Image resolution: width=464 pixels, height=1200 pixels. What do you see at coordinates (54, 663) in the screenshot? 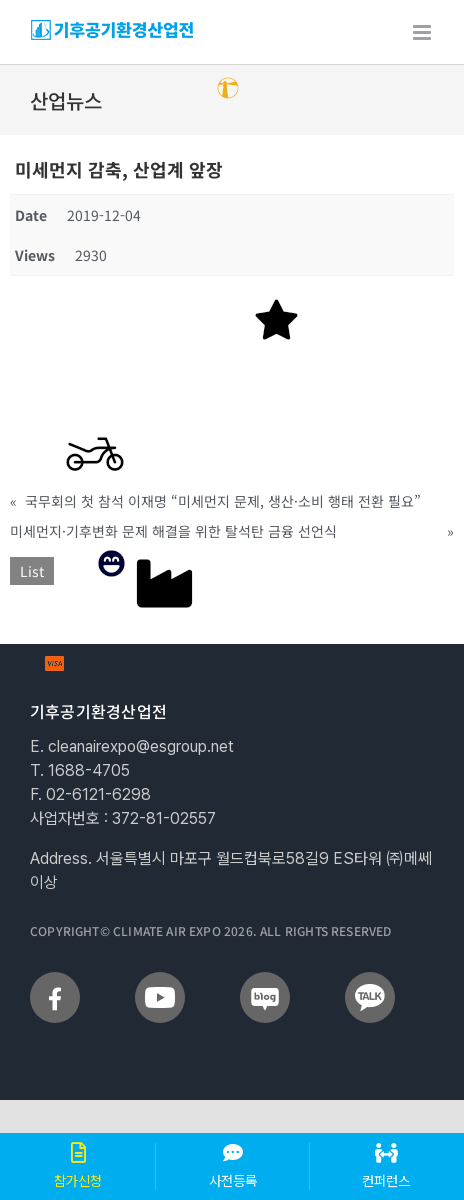
I see `pay with Visa credit or debit card` at bounding box center [54, 663].